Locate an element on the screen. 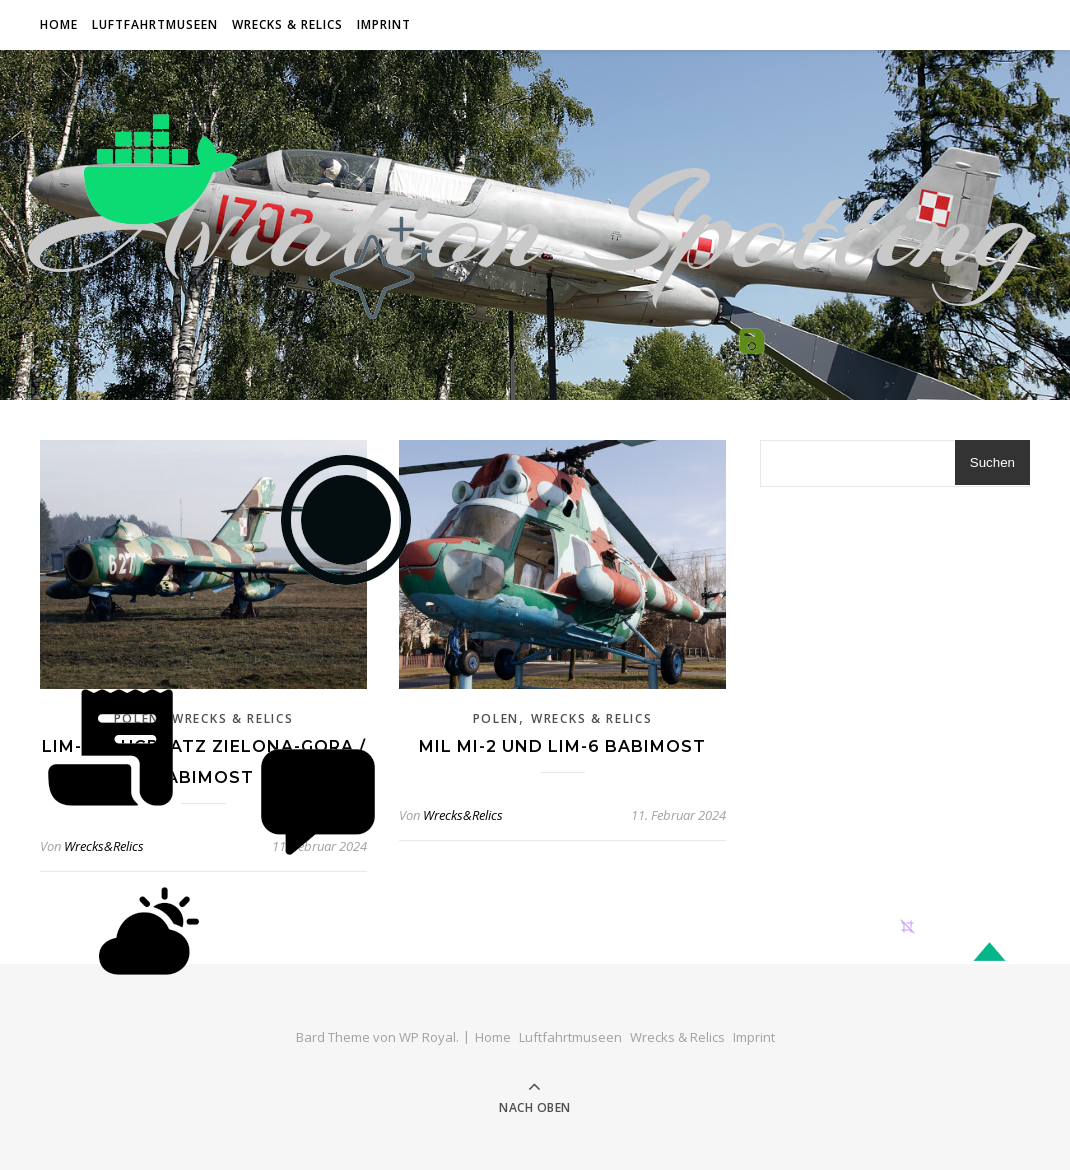  indicates AI-generated or enhanced content is located at coordinates (379, 269).